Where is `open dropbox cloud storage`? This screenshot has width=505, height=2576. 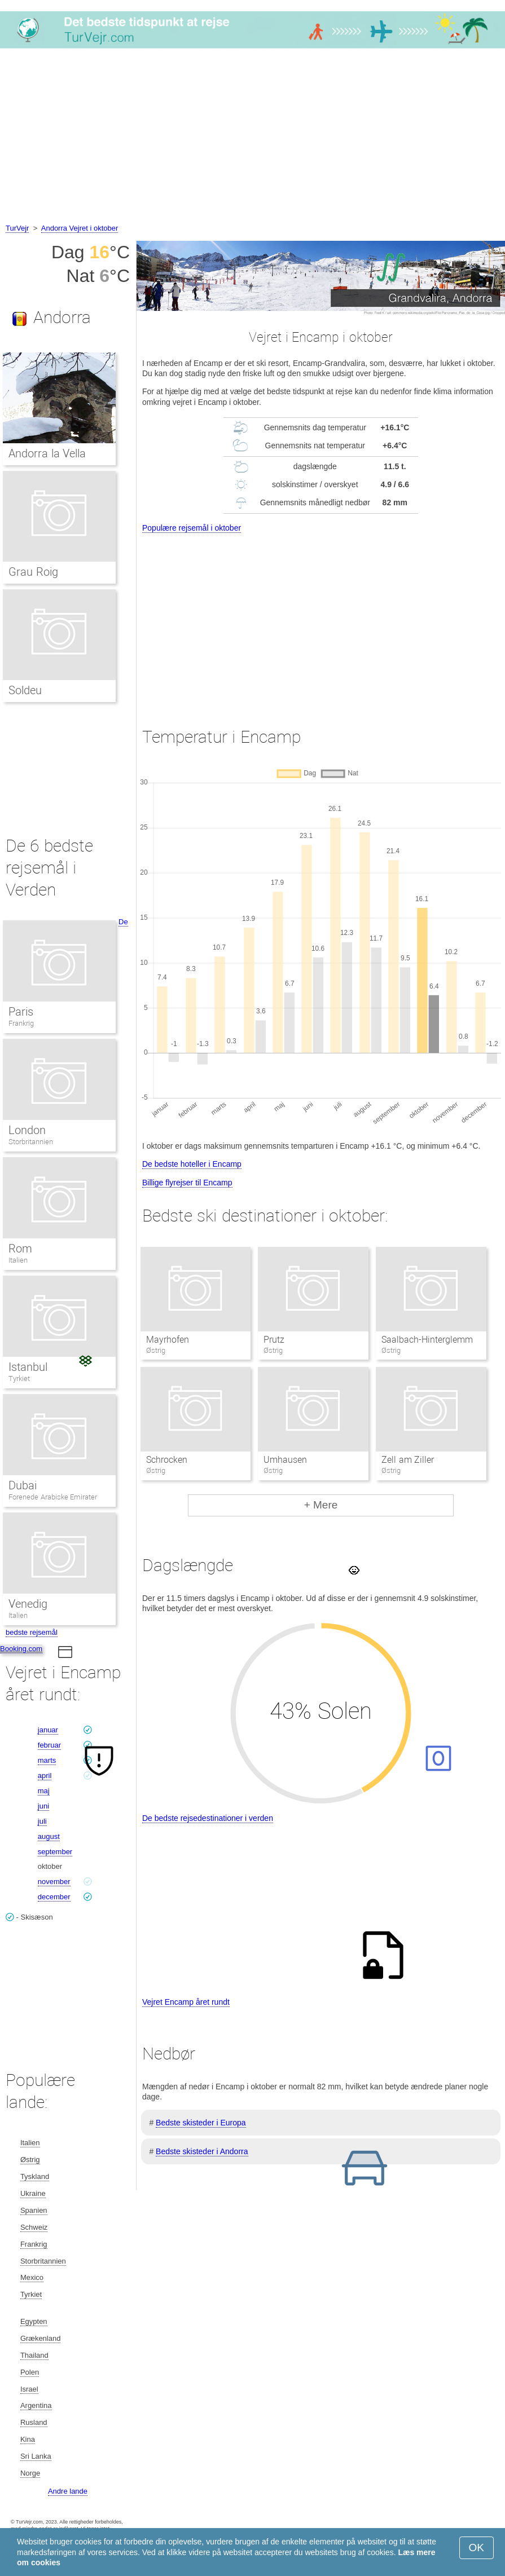
open dropbox cloud storage is located at coordinates (85, 1360).